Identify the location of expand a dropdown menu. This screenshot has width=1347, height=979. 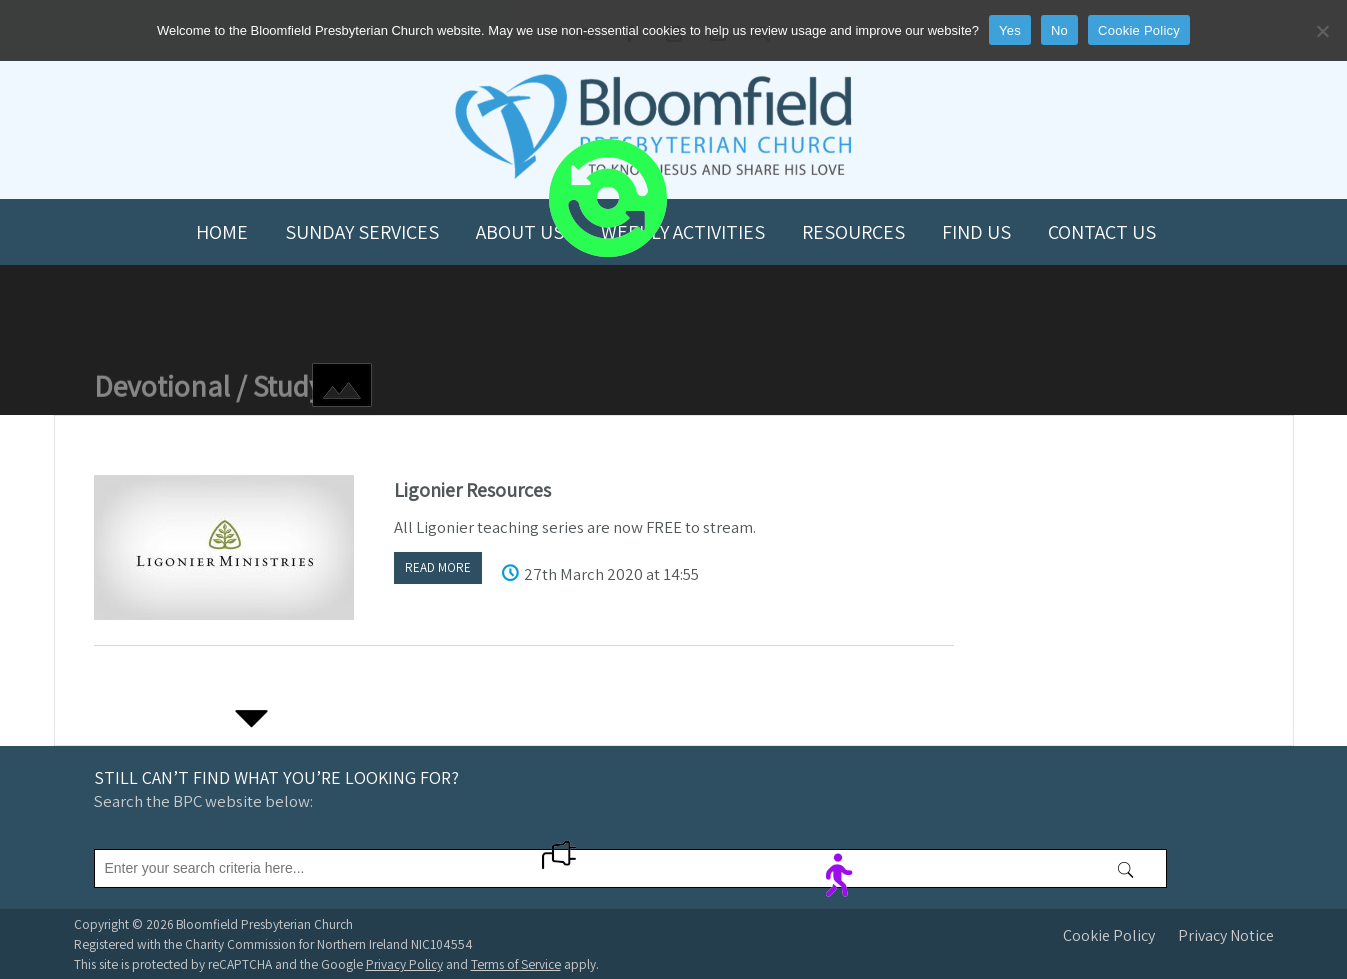
(251, 714).